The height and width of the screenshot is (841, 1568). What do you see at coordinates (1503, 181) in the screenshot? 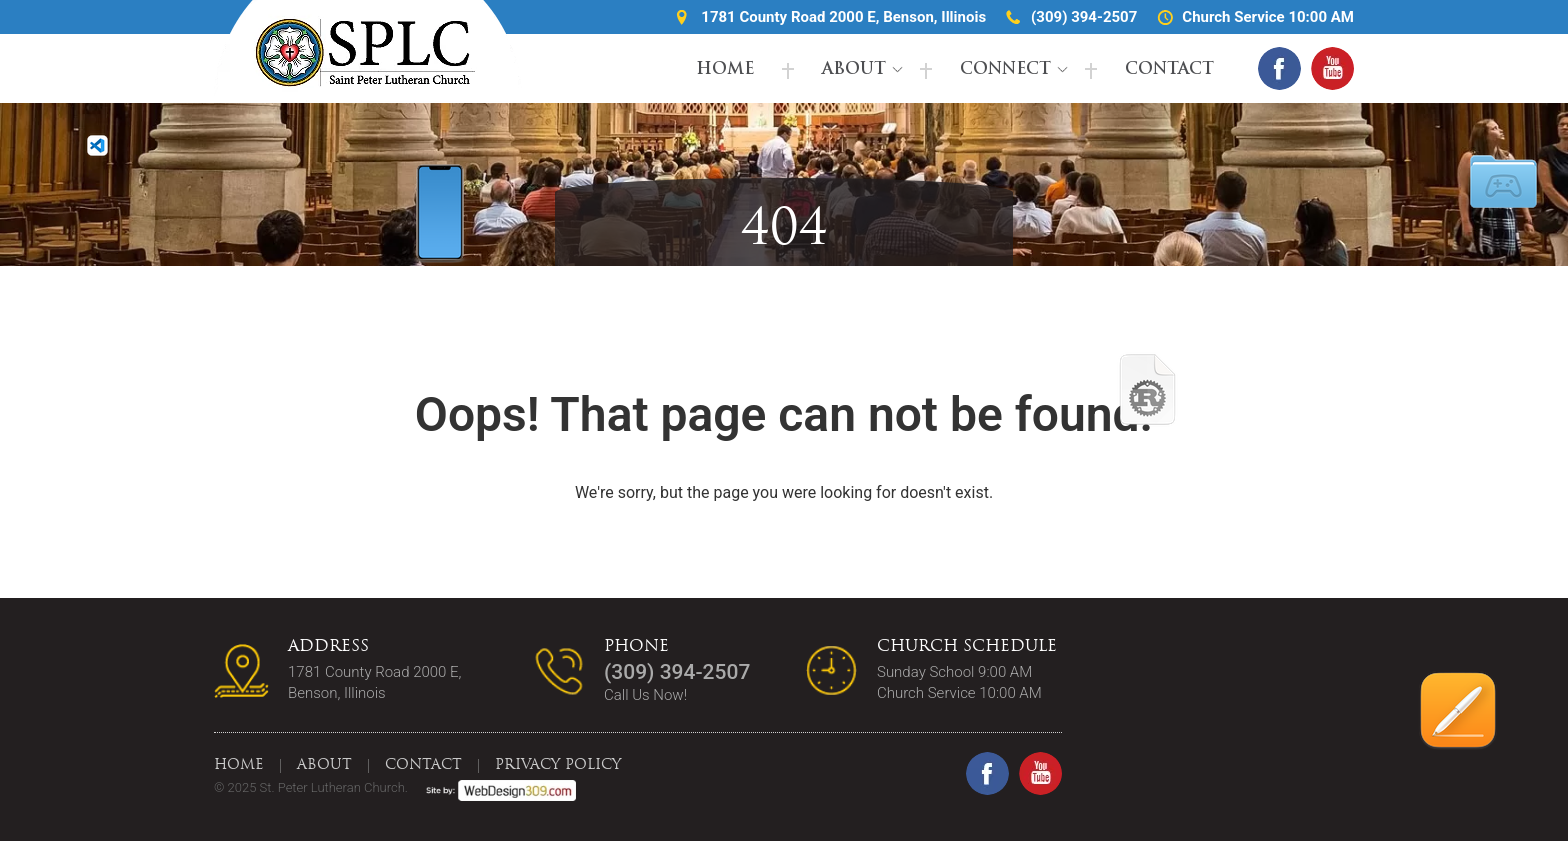
I see `open your games folder` at bounding box center [1503, 181].